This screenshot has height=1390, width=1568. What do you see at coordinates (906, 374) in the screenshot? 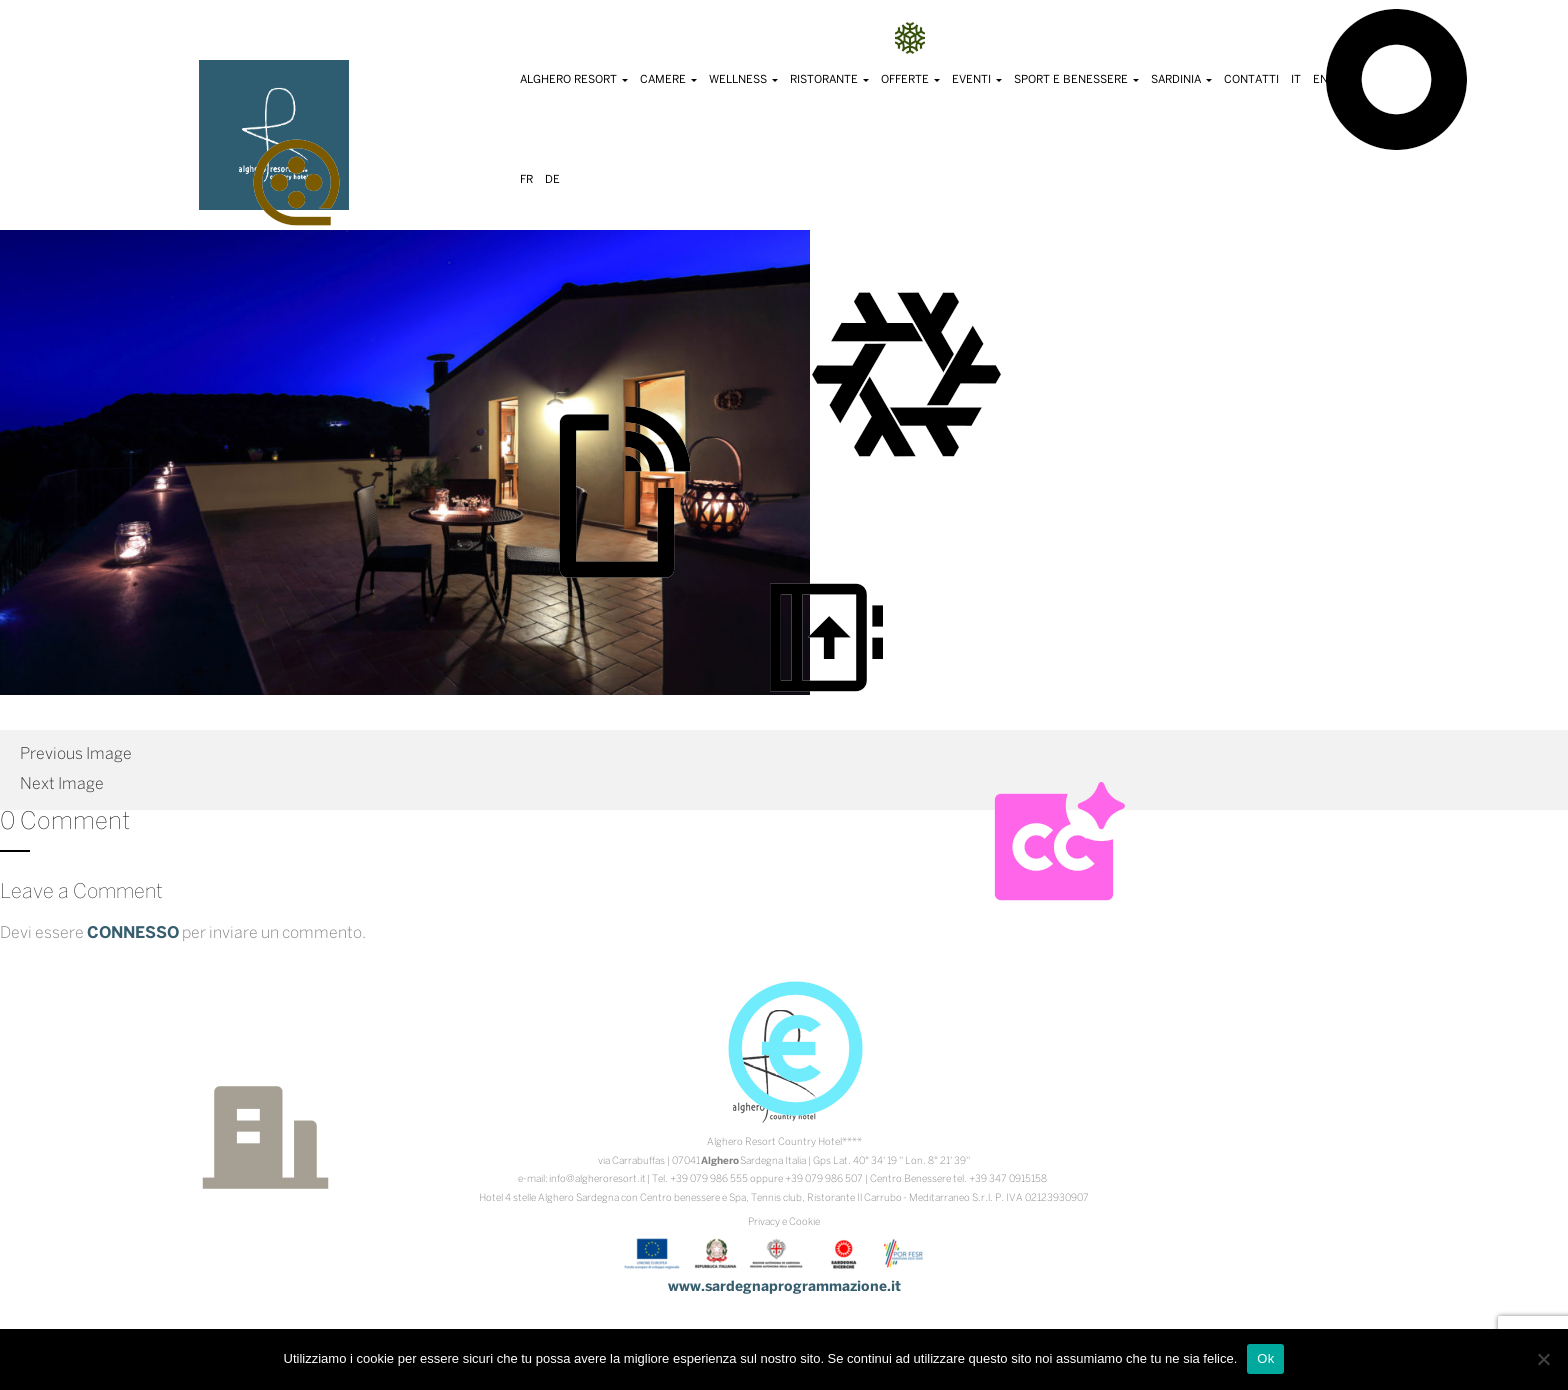
I see `NixOS Linux distribution logo` at bounding box center [906, 374].